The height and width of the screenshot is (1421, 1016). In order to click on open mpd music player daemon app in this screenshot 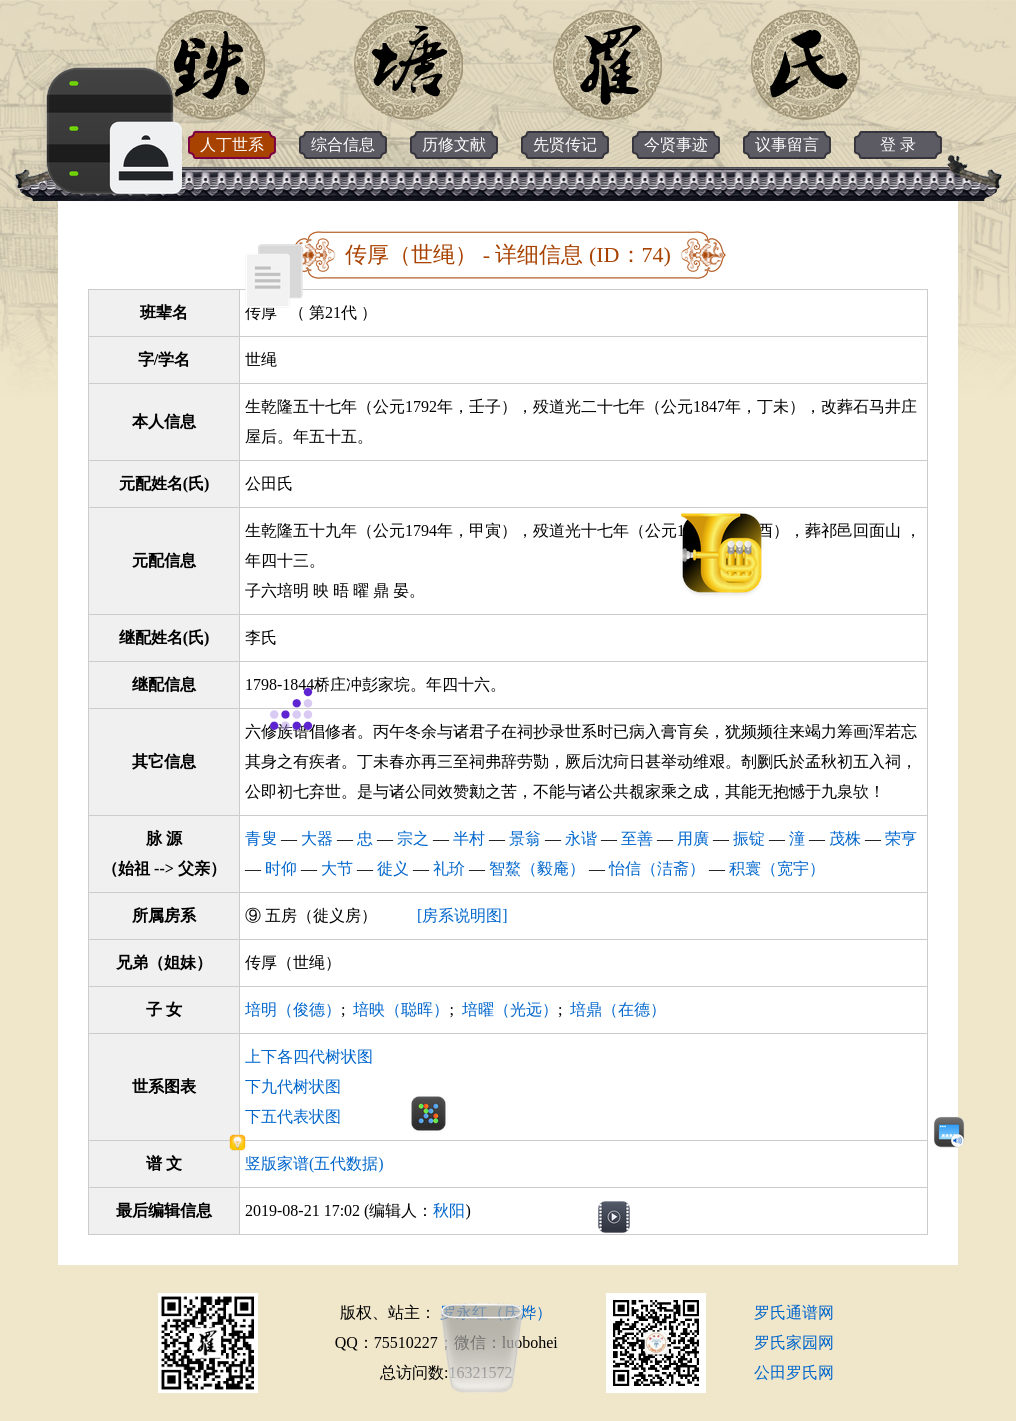, I will do `click(949, 1132)`.